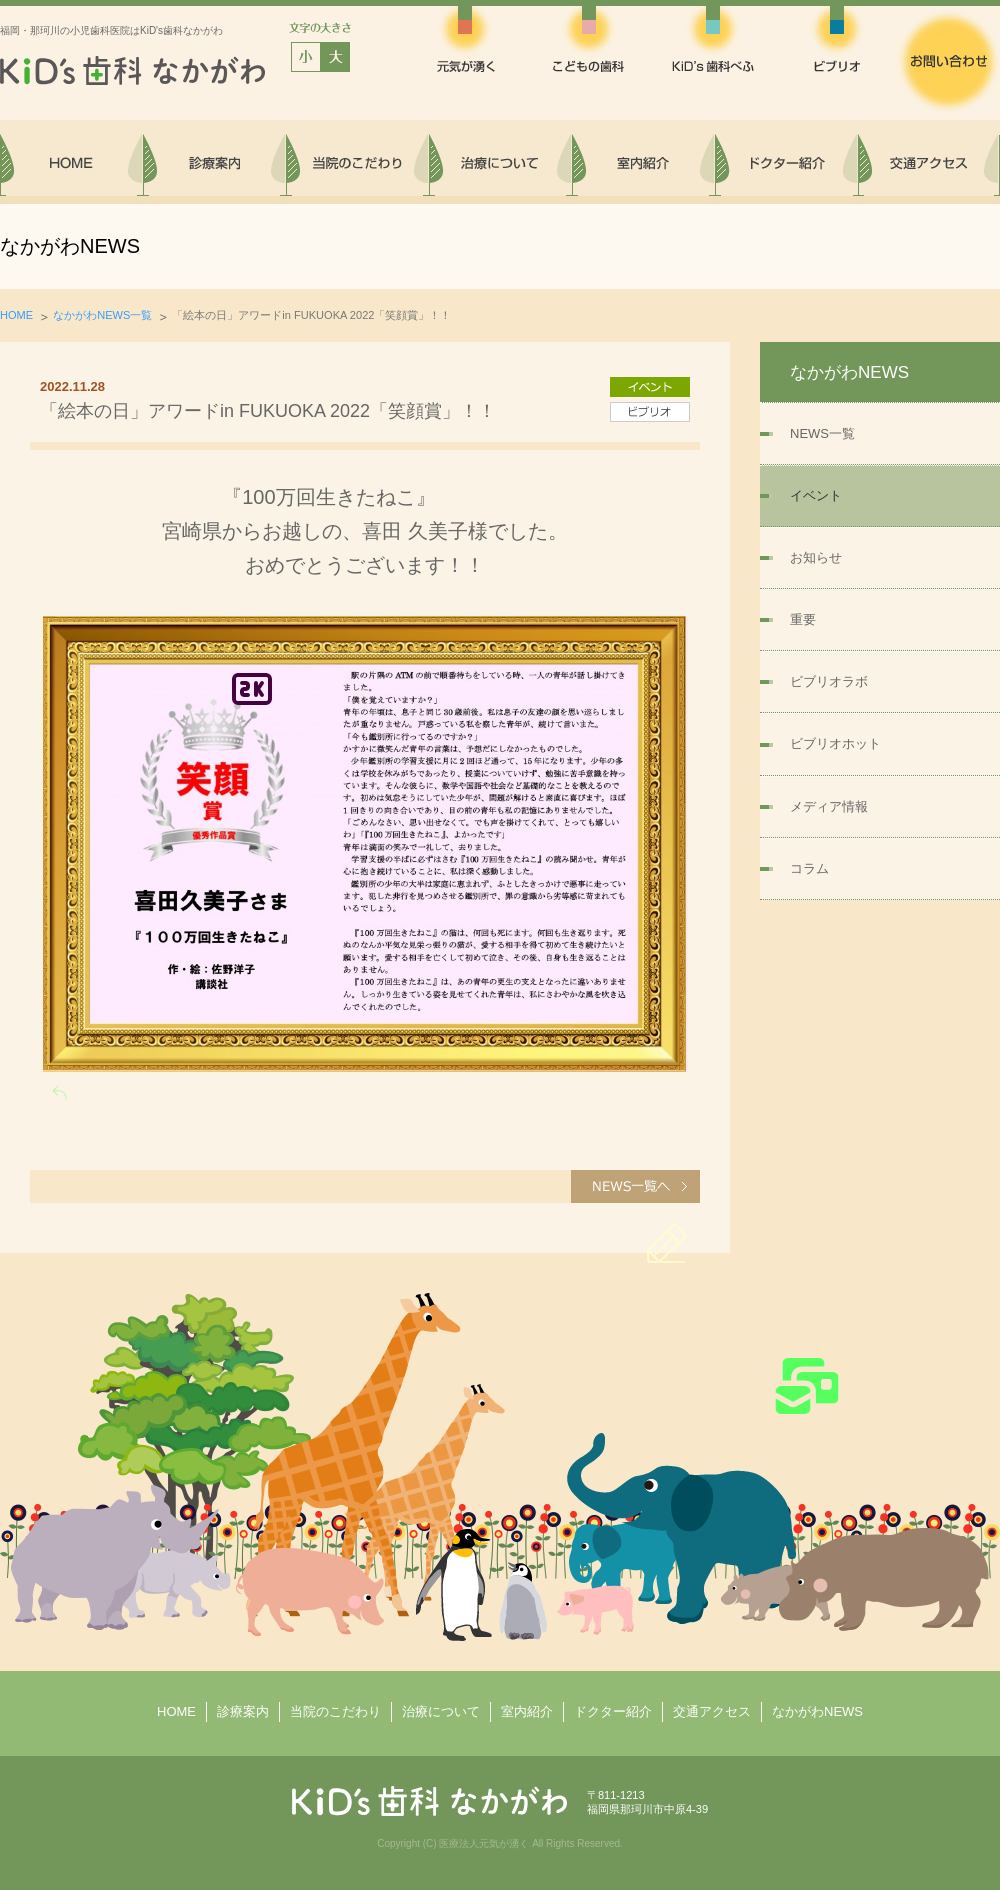 This screenshot has height=1890, width=1000. What do you see at coordinates (666, 1244) in the screenshot?
I see `edit text or content` at bounding box center [666, 1244].